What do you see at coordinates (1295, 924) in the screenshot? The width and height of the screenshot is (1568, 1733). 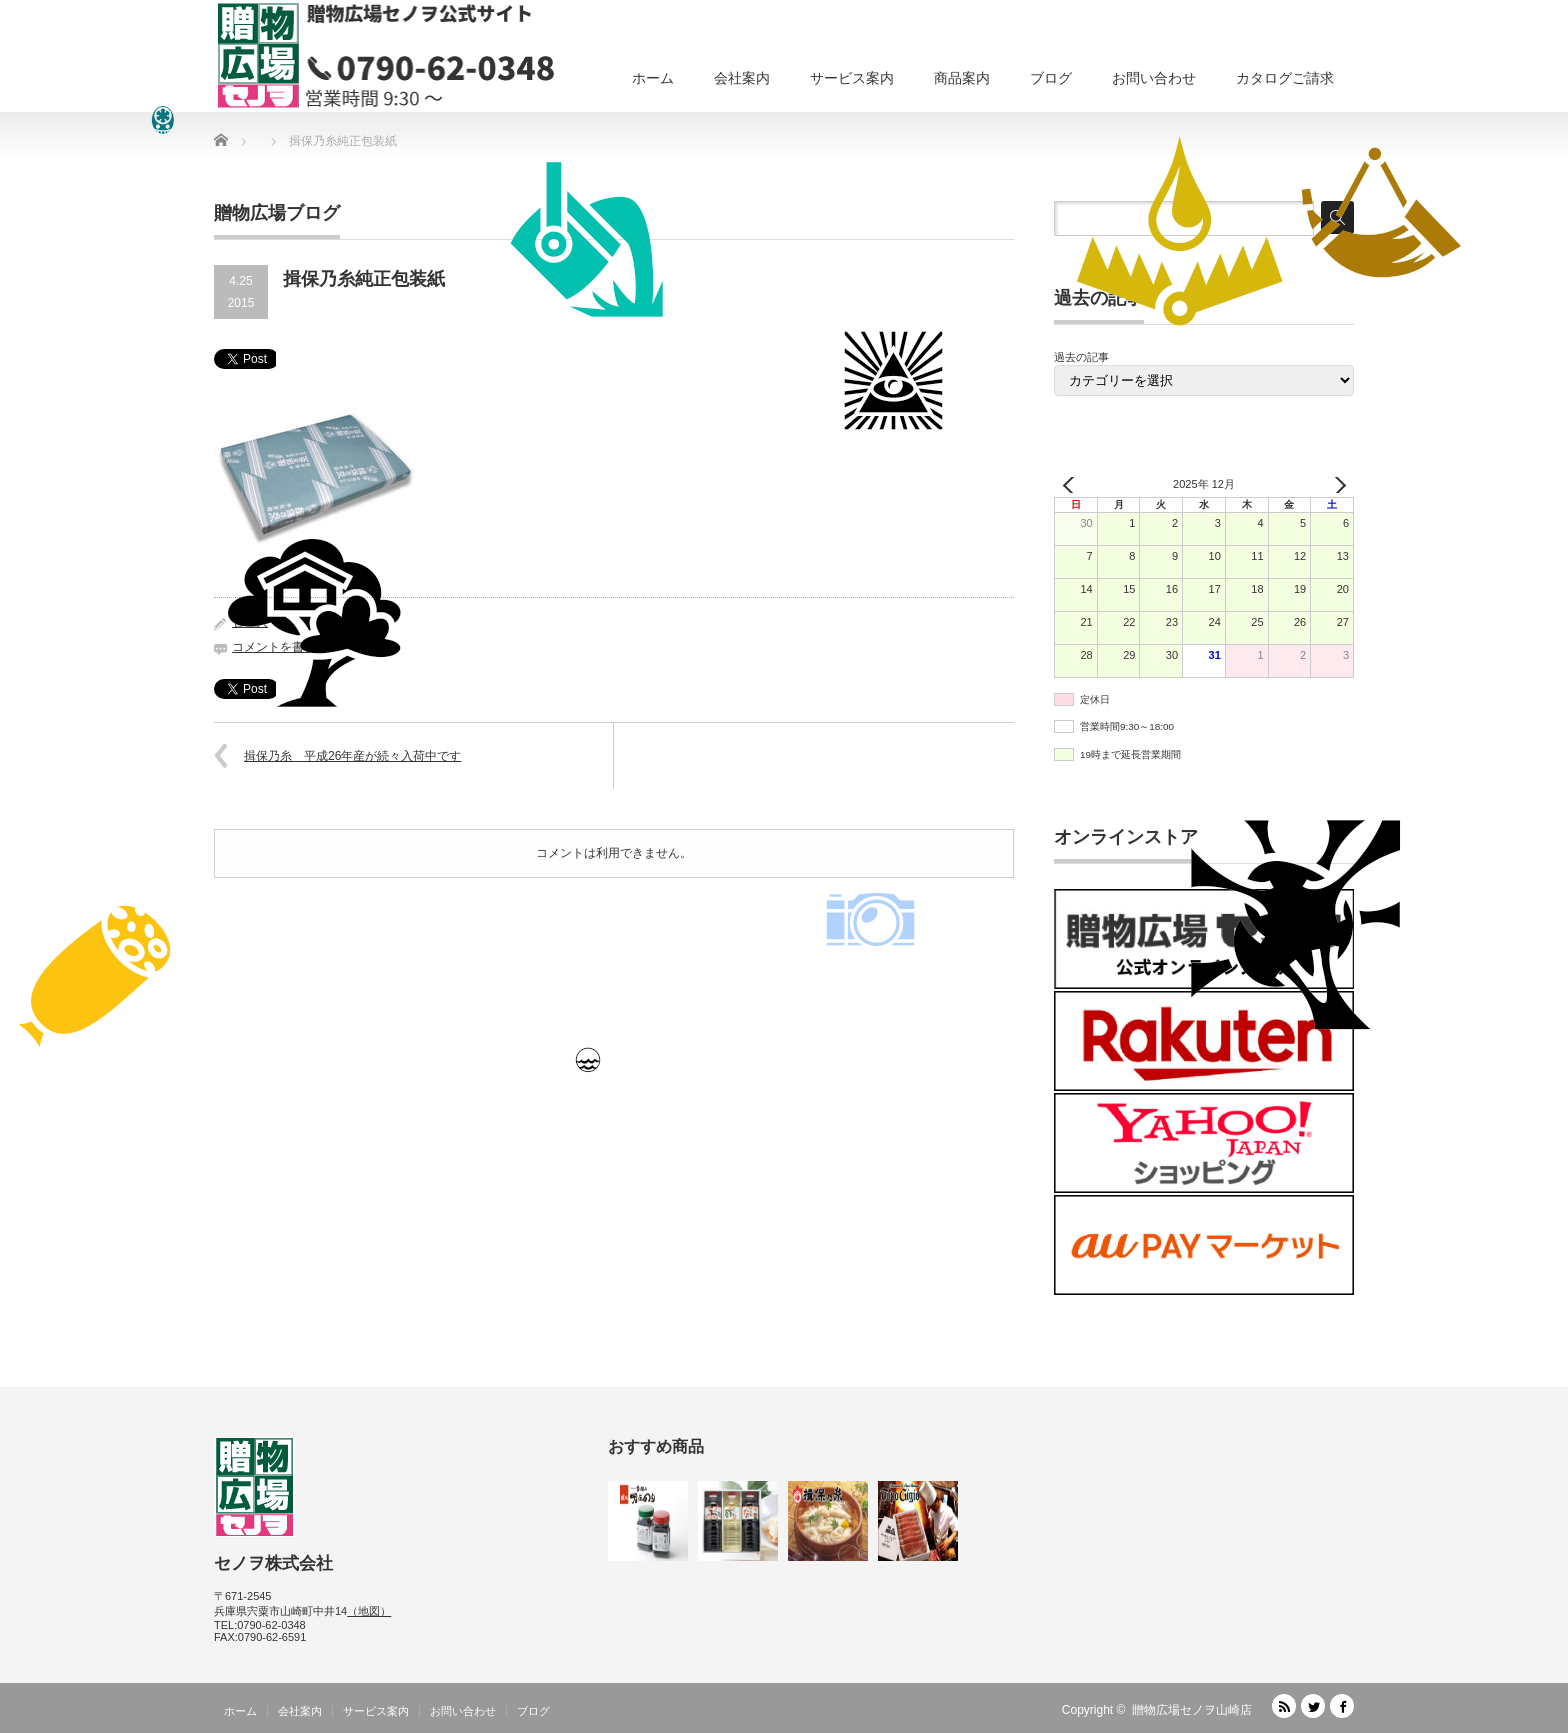 I see `view character health or organ status` at bounding box center [1295, 924].